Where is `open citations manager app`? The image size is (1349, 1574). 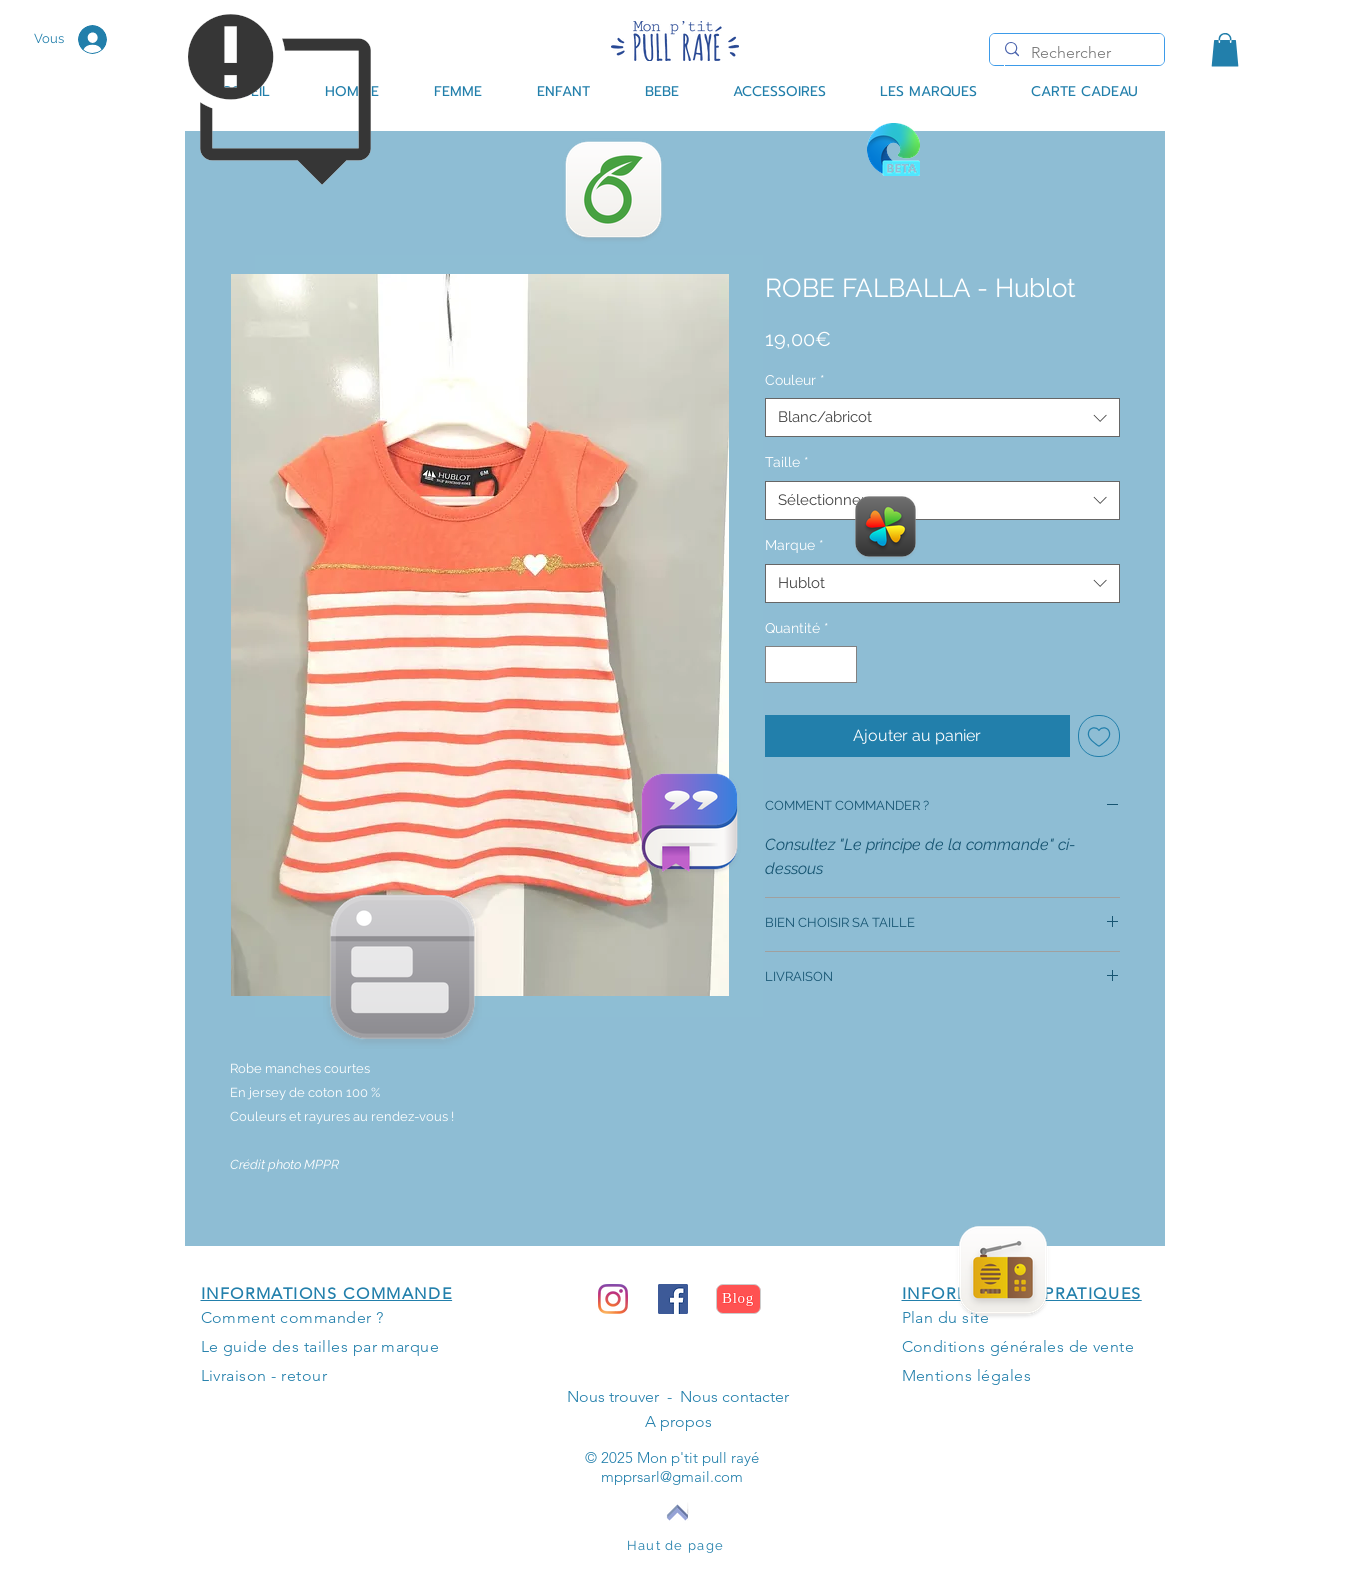 open citations manager app is located at coordinates (689, 821).